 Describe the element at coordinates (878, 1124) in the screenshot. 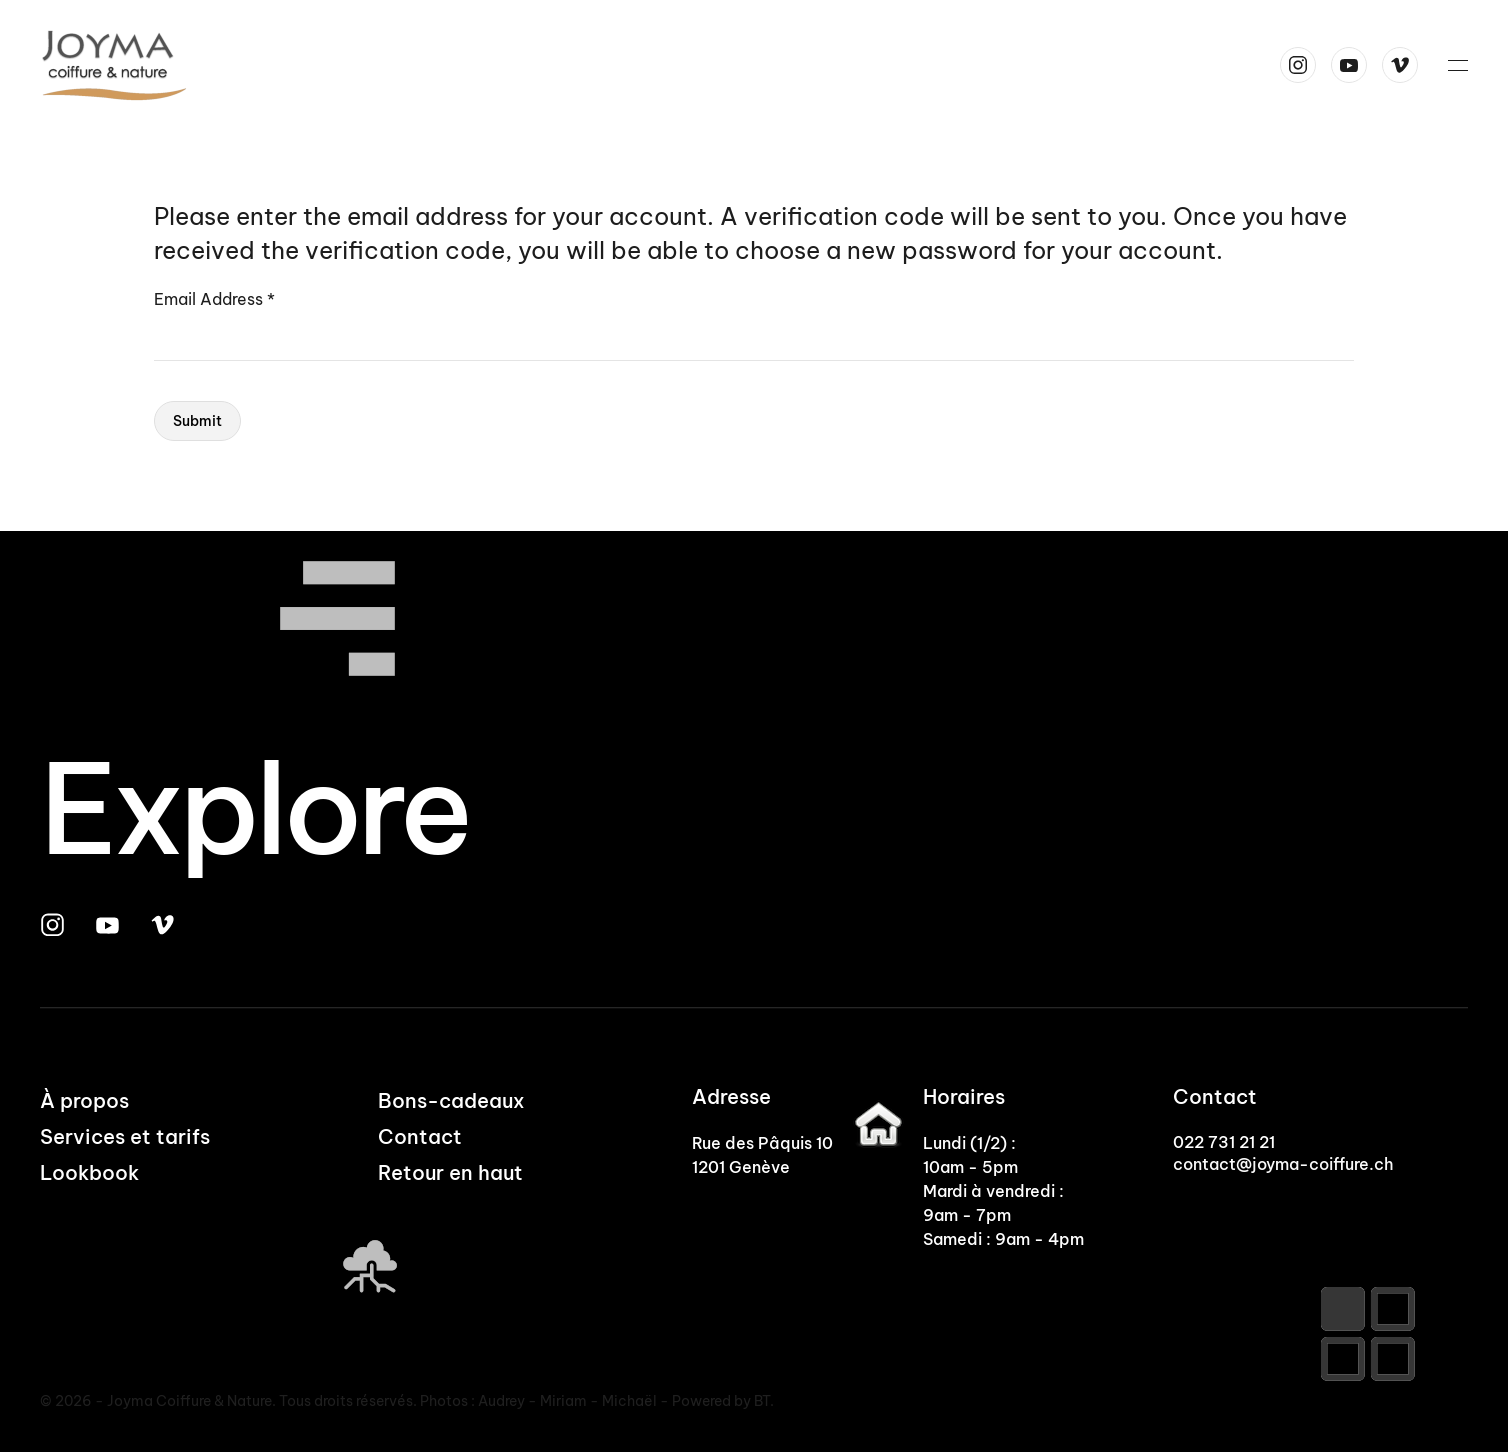

I see `navigate to home screen` at that location.